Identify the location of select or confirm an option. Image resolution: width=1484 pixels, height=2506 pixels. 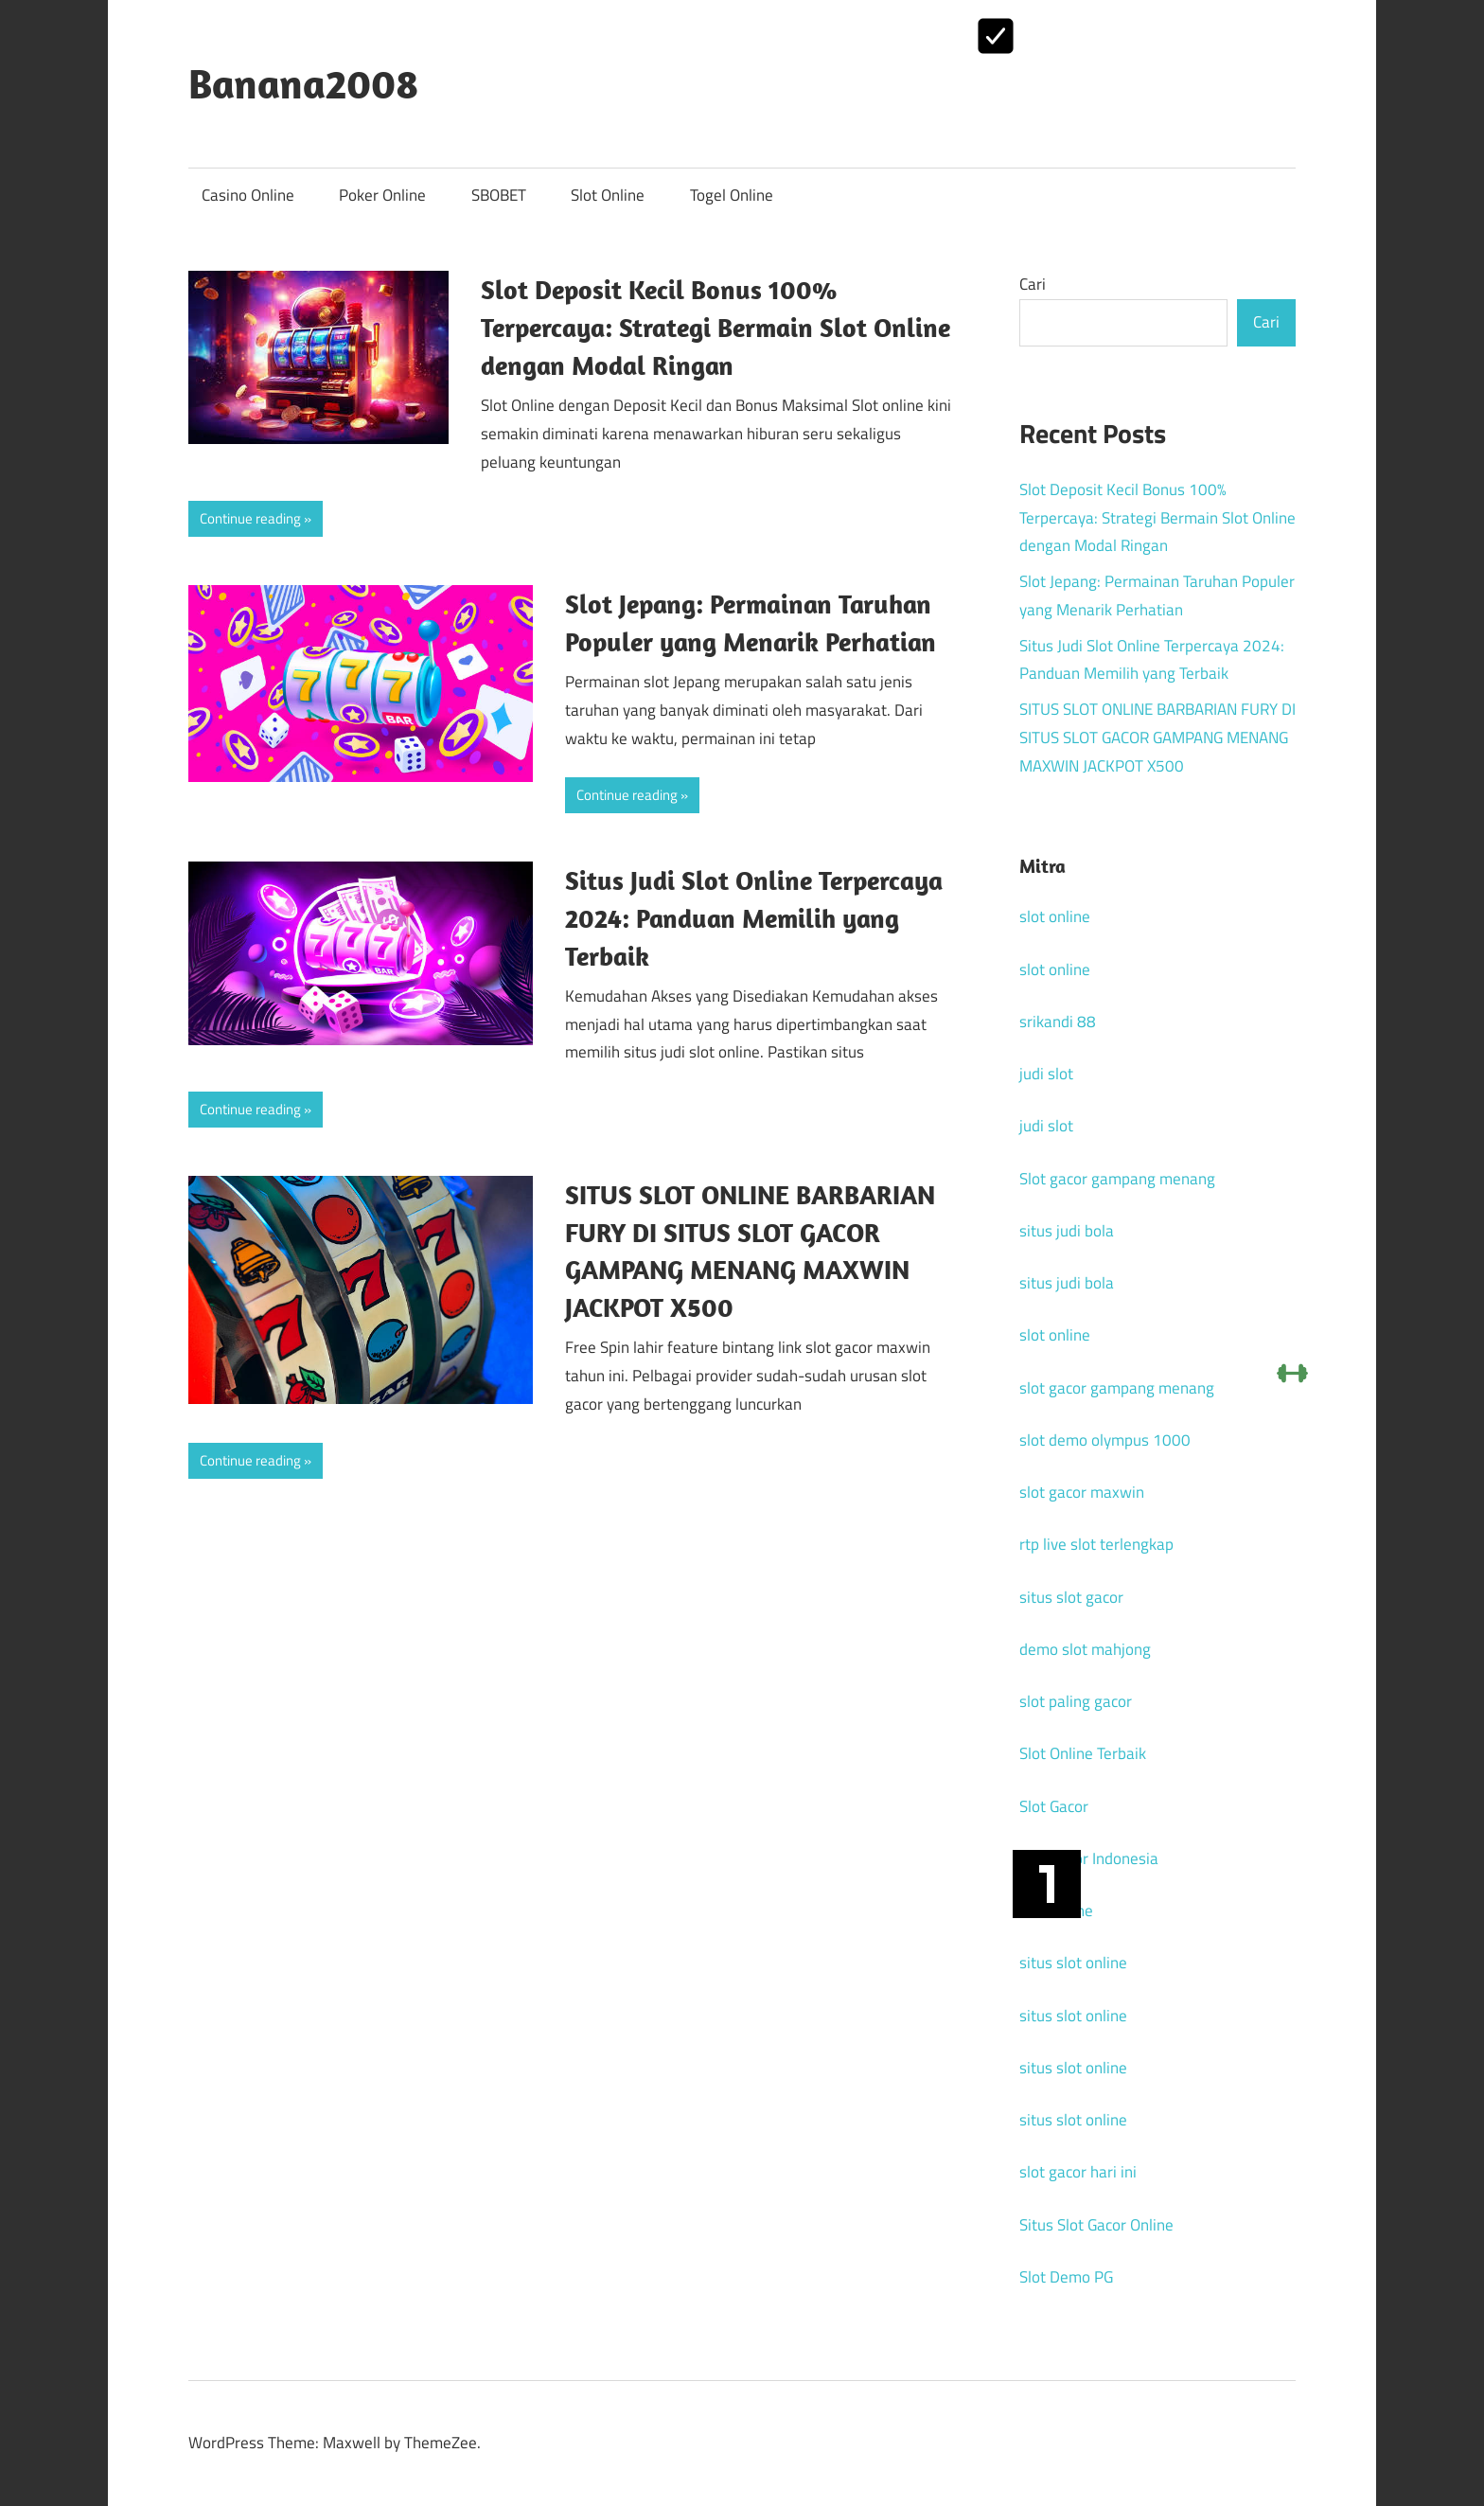
(996, 36).